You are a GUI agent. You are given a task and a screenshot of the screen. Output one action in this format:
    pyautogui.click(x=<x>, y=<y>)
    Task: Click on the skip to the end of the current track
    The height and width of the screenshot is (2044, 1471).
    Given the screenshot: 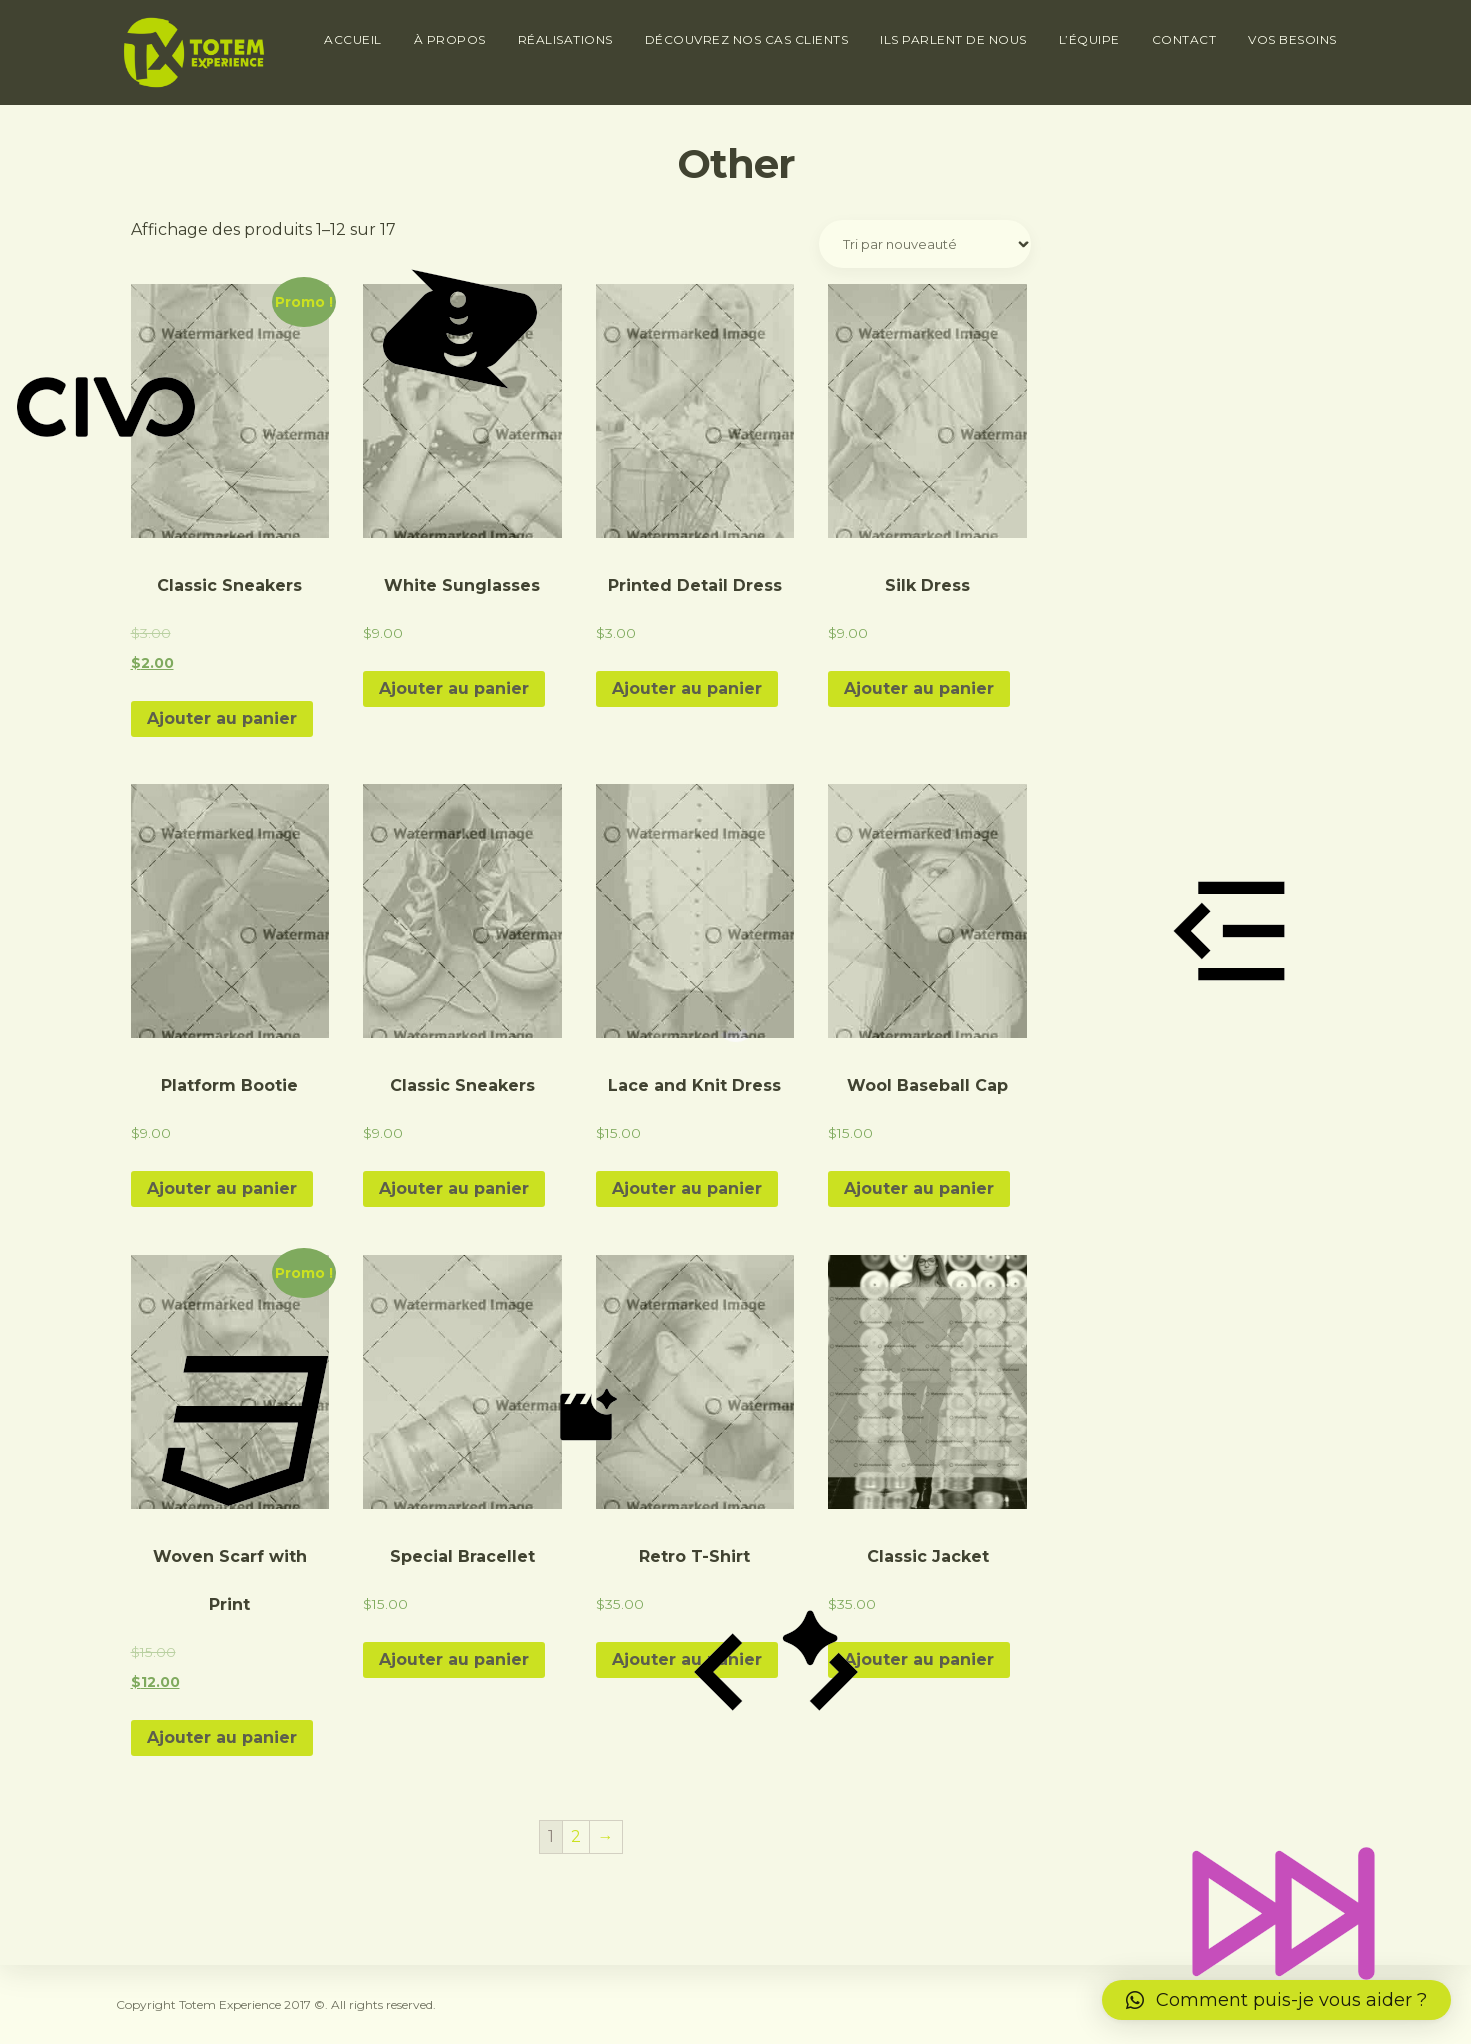 What is the action you would take?
    pyautogui.click(x=1283, y=1913)
    